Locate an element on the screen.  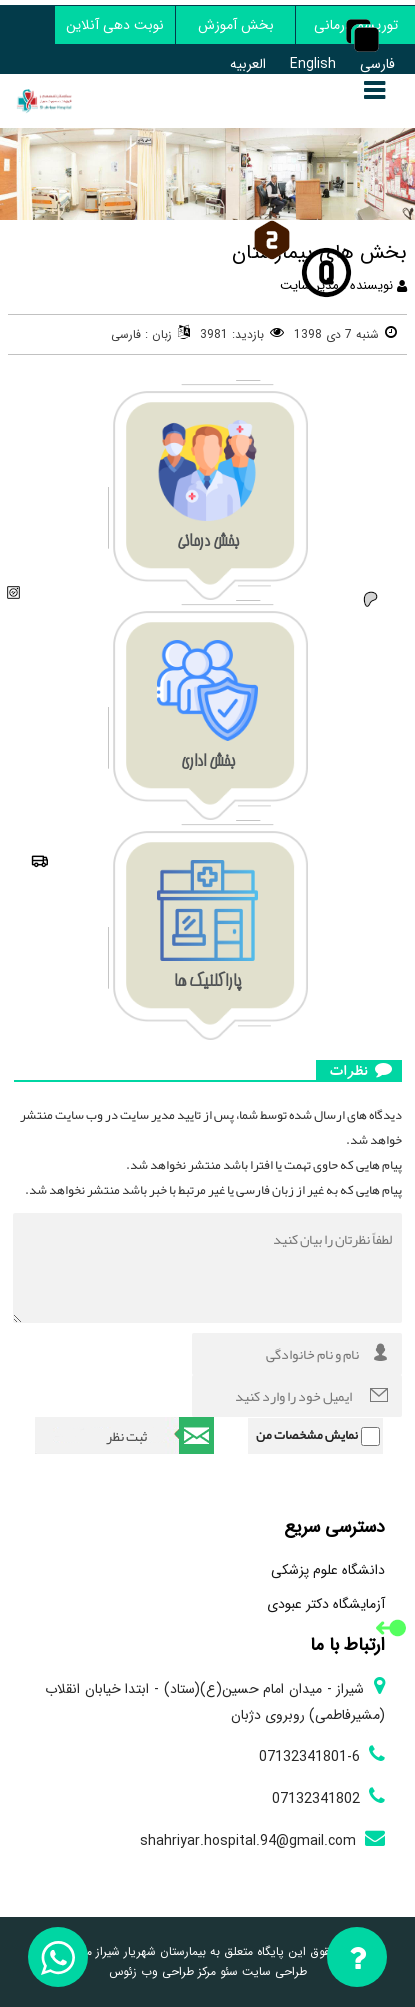
letter Q avatar or profile icon is located at coordinates (326, 272).